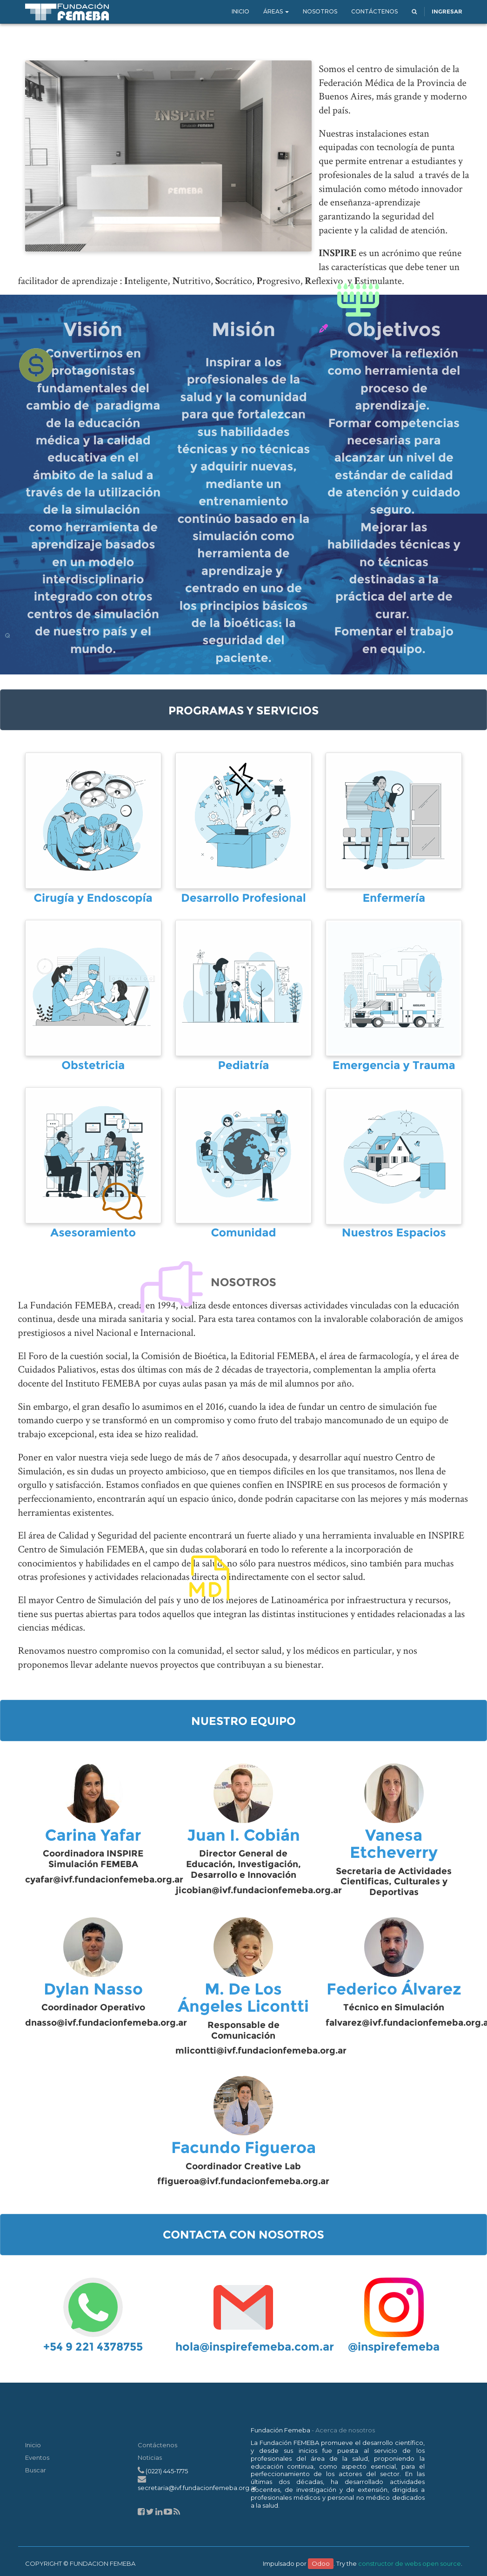 This screenshot has width=487, height=2576. Describe the element at coordinates (358, 300) in the screenshot. I see `indicates hanukkah-related content or events` at that location.